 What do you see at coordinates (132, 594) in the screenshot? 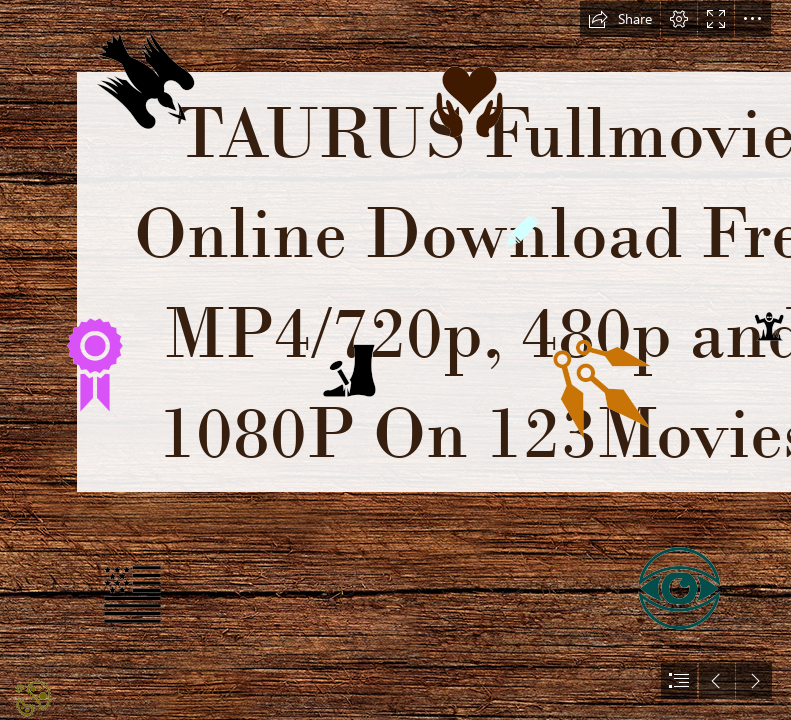
I see `select united states as your country/region` at bounding box center [132, 594].